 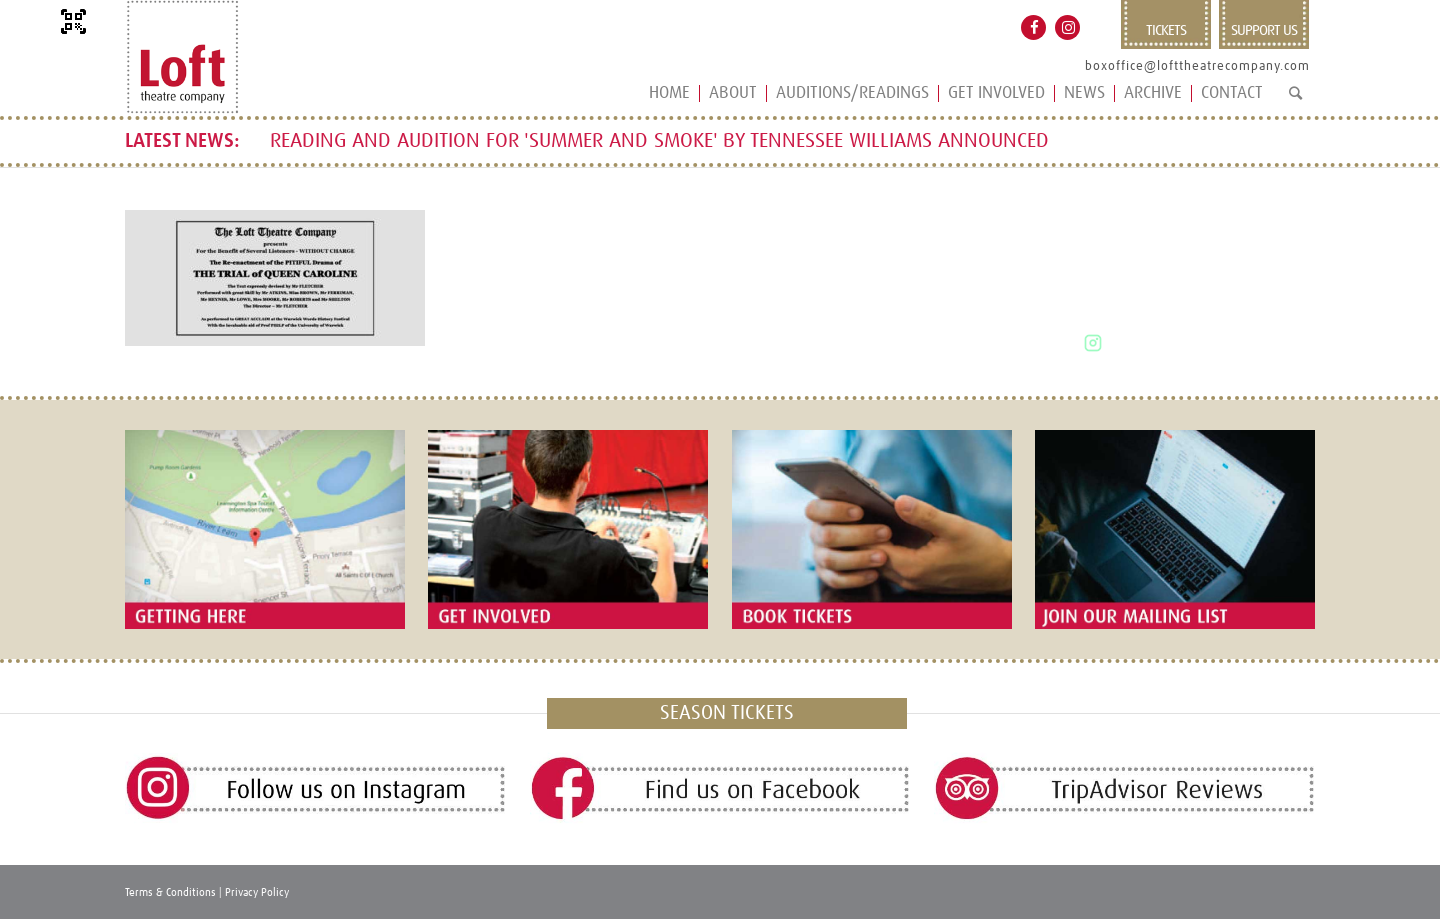 I want to click on scan a QR code, so click(x=73, y=21).